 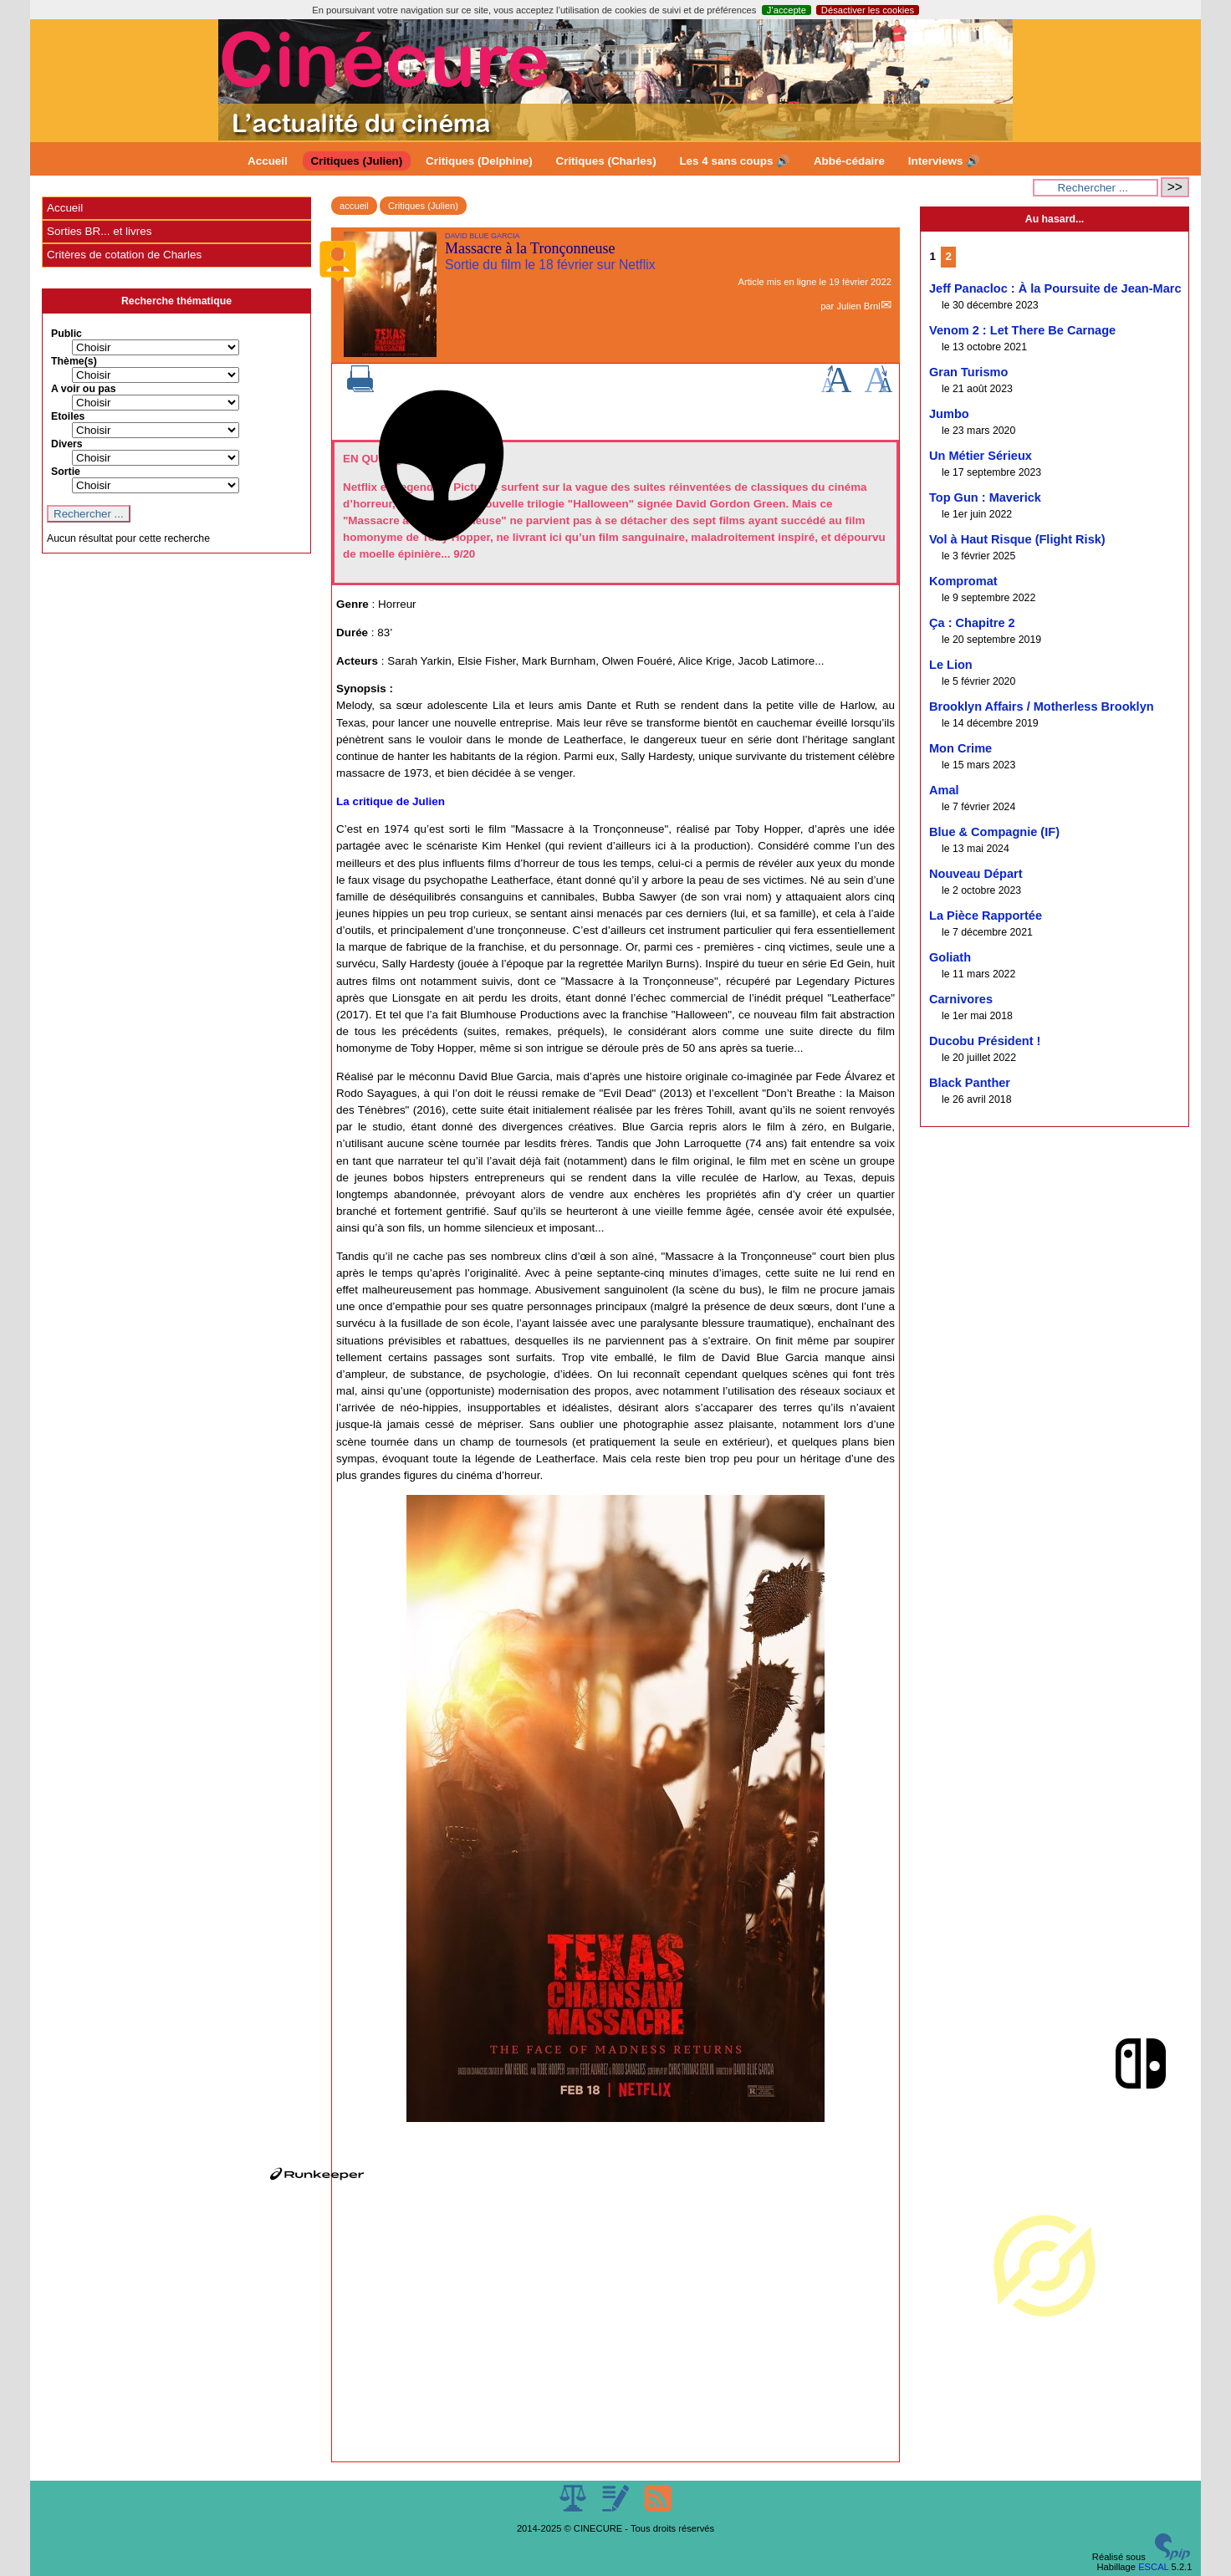 What do you see at coordinates (1141, 2063) in the screenshot?
I see `nintendo switch logo` at bounding box center [1141, 2063].